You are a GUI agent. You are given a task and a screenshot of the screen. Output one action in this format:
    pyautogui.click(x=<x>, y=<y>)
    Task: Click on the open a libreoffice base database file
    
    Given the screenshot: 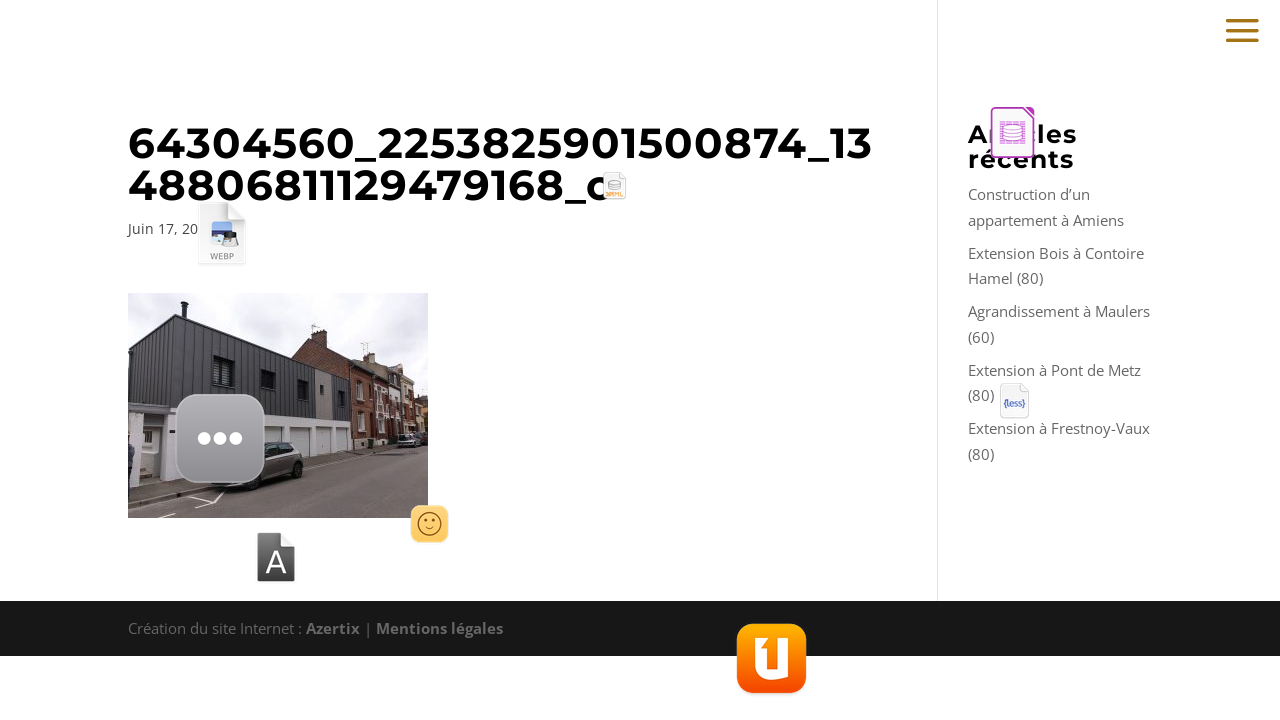 What is the action you would take?
    pyautogui.click(x=1012, y=132)
    